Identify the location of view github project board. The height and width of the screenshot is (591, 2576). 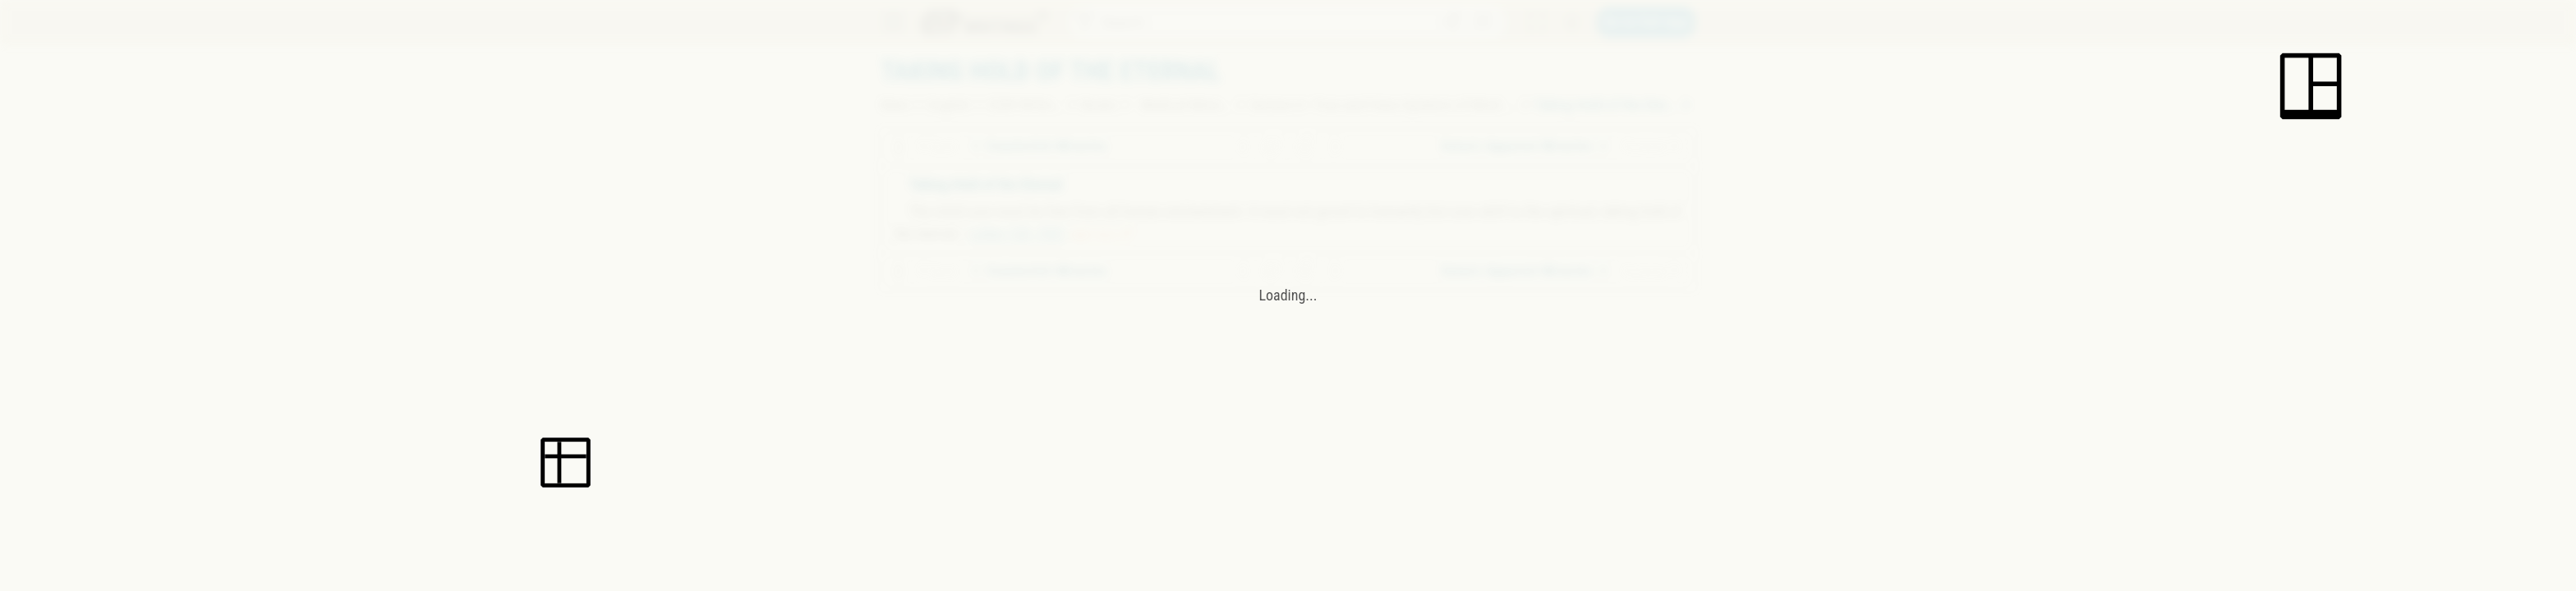
(565, 462).